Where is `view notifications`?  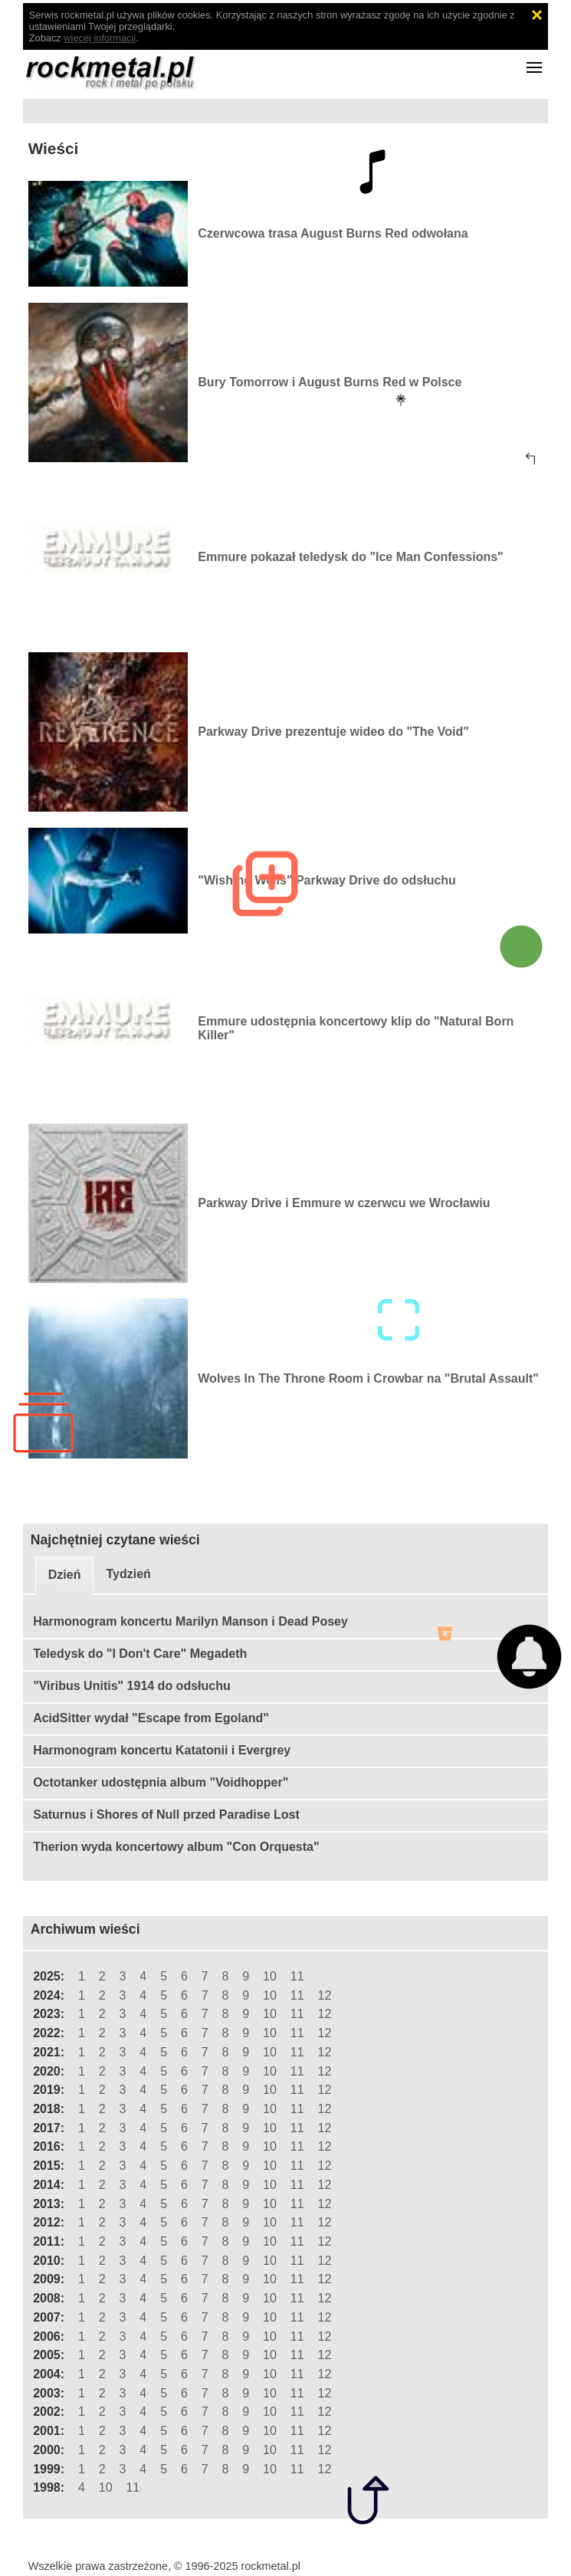
view notifications is located at coordinates (529, 1656).